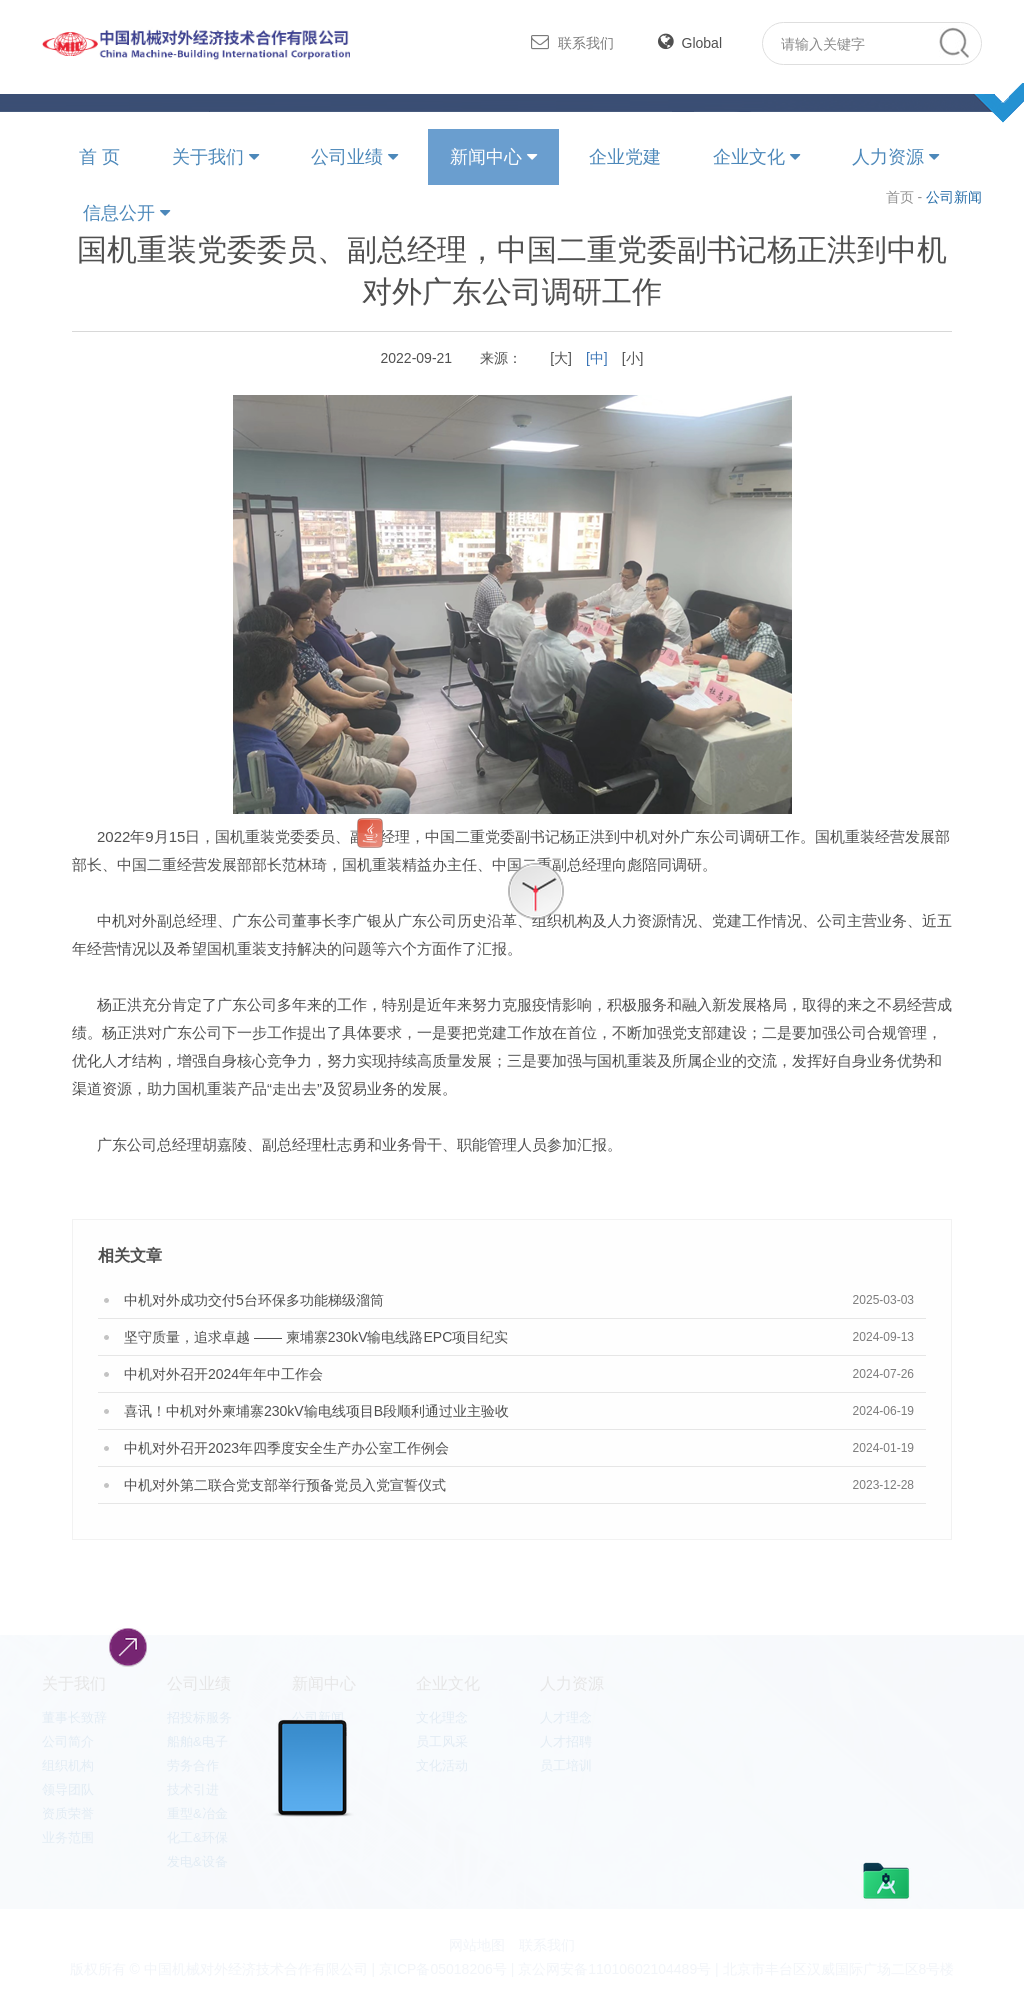 The height and width of the screenshot is (2005, 1024). I want to click on open android studio project folder, so click(886, 1882).